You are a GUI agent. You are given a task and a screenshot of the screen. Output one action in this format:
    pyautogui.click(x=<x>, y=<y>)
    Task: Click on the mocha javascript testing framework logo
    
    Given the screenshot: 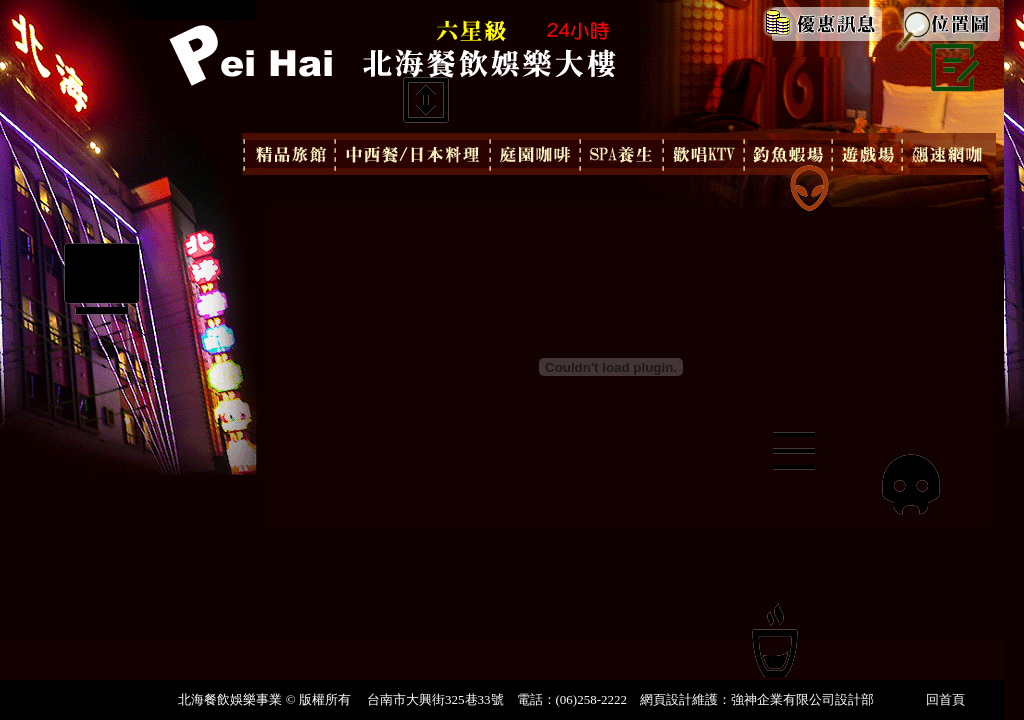 What is the action you would take?
    pyautogui.click(x=775, y=640)
    